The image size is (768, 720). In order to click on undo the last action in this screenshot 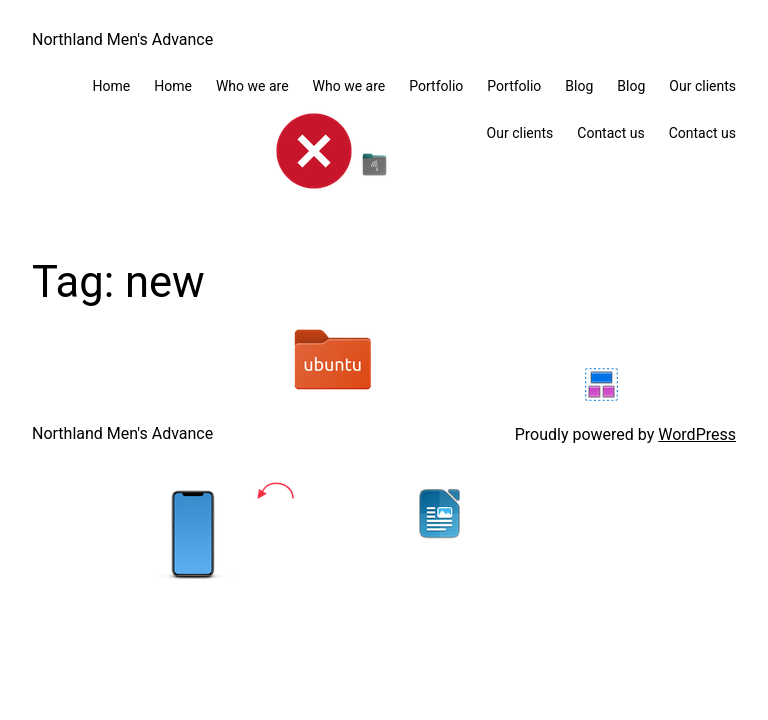, I will do `click(275, 490)`.